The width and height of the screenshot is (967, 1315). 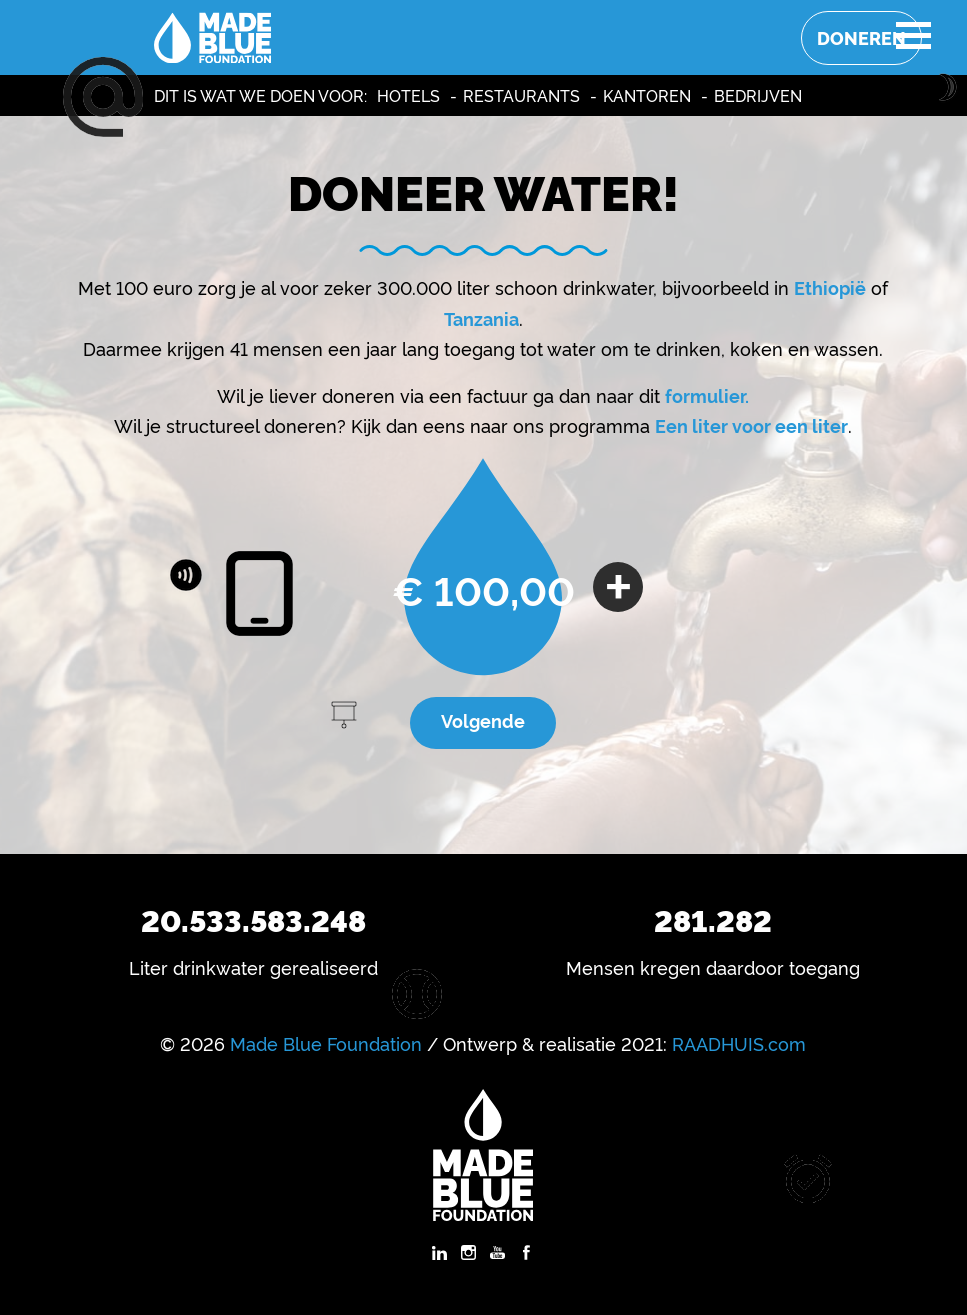 I want to click on enter or view email address, so click(x=103, y=97).